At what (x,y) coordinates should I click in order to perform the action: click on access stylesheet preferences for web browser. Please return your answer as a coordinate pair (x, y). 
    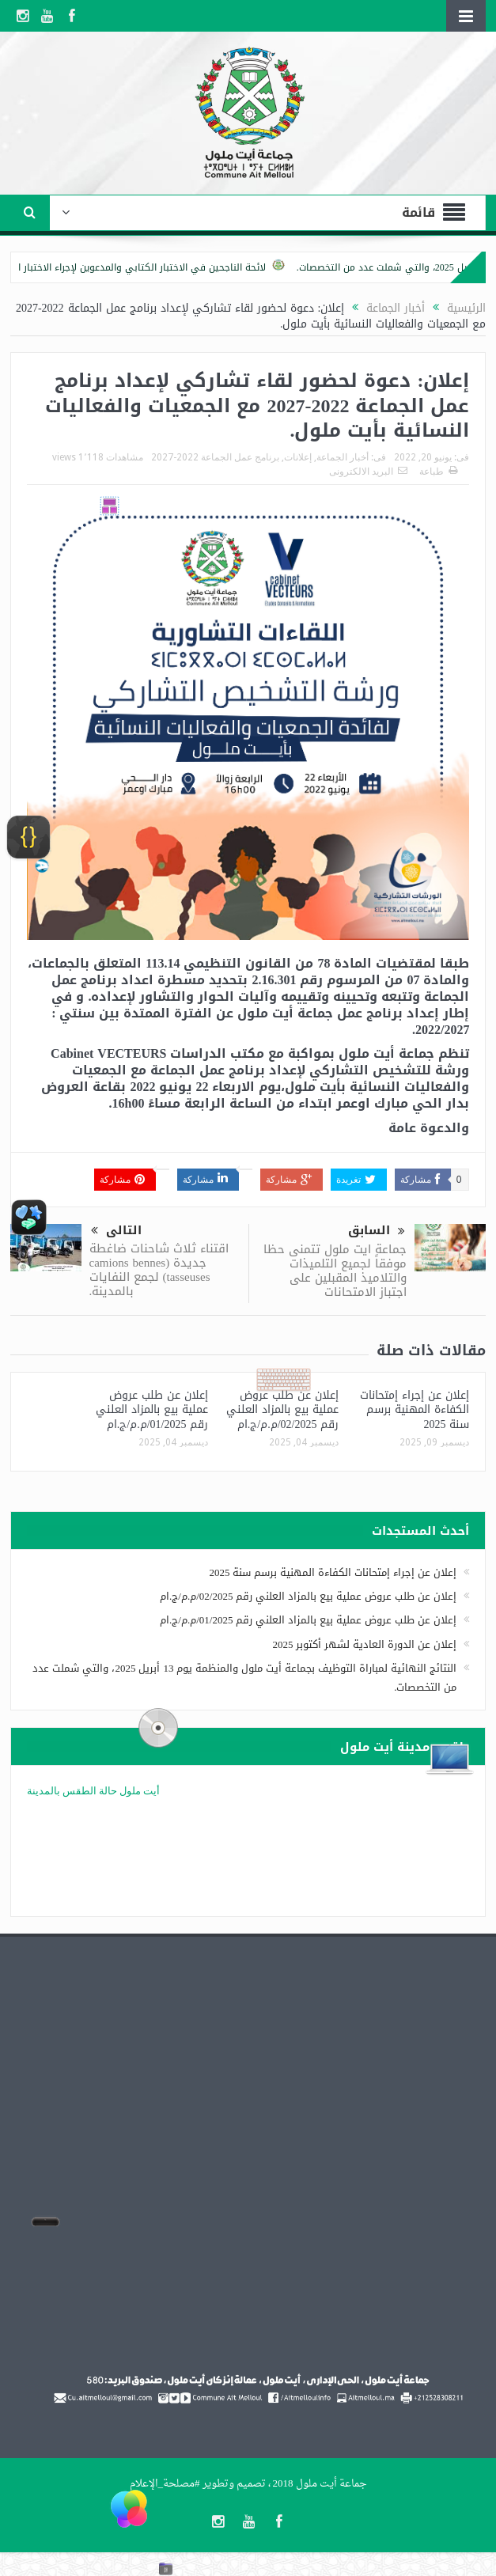
    Looking at the image, I should click on (28, 838).